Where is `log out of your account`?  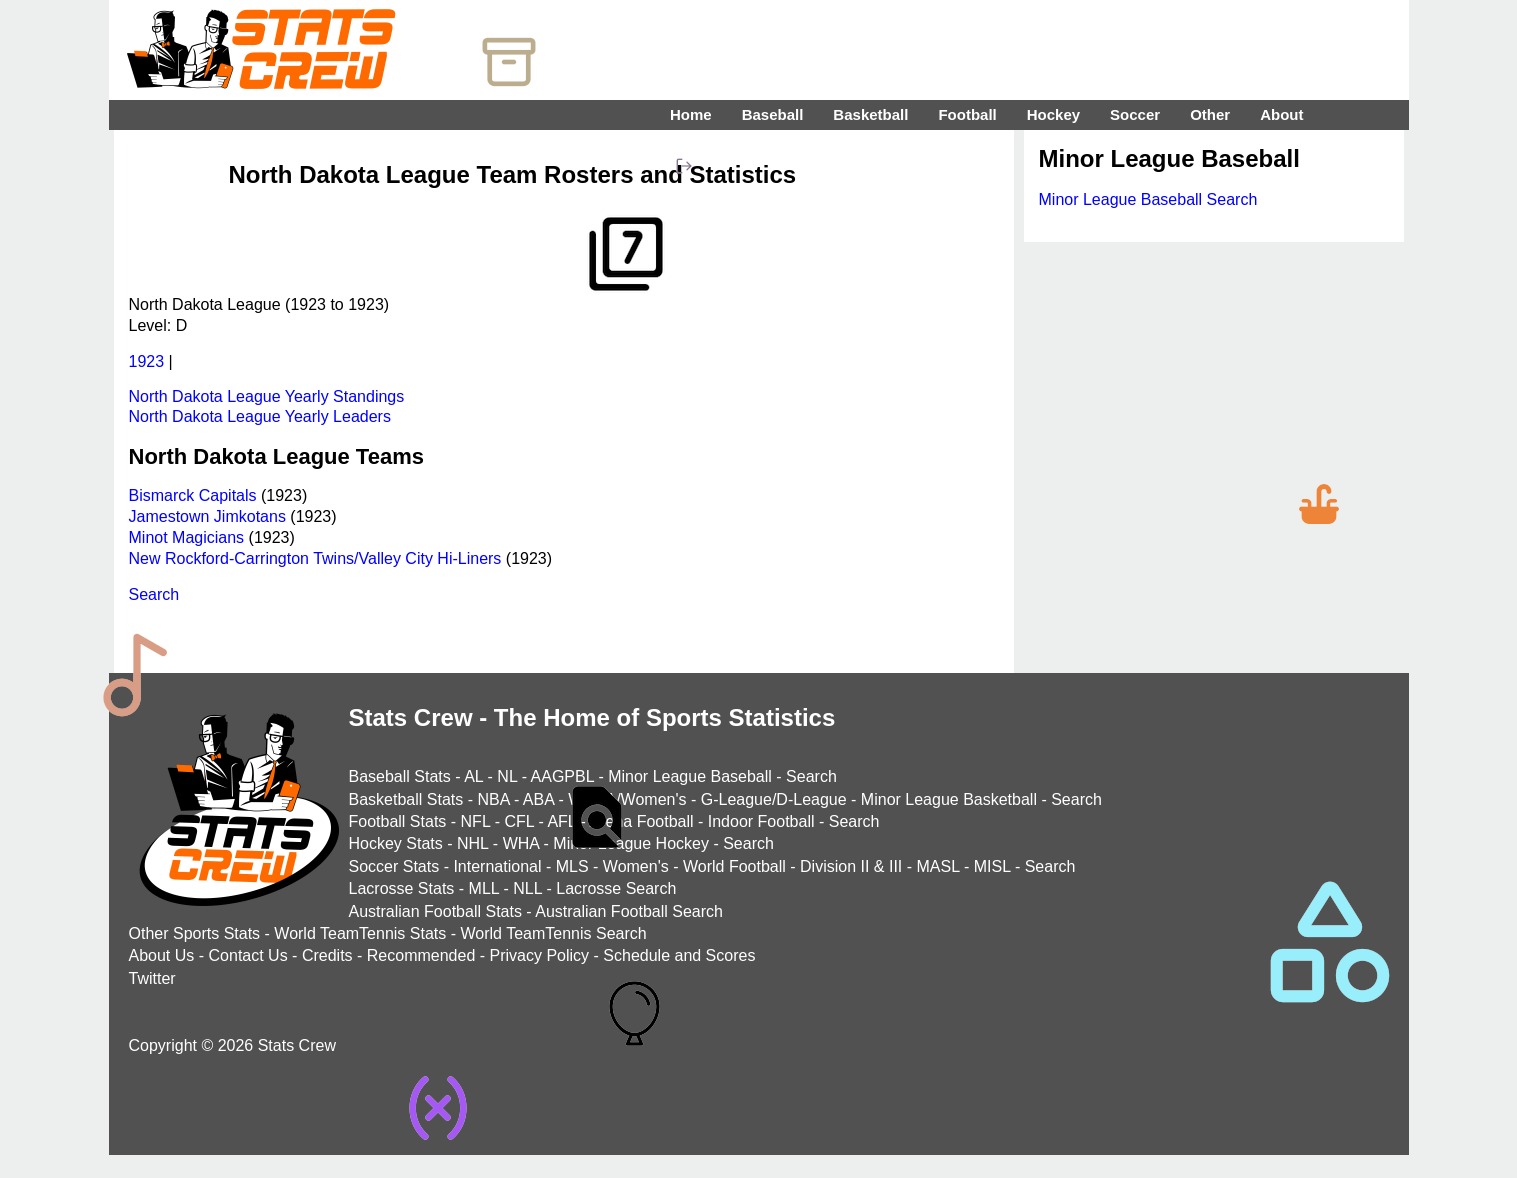 log out of your account is located at coordinates (684, 166).